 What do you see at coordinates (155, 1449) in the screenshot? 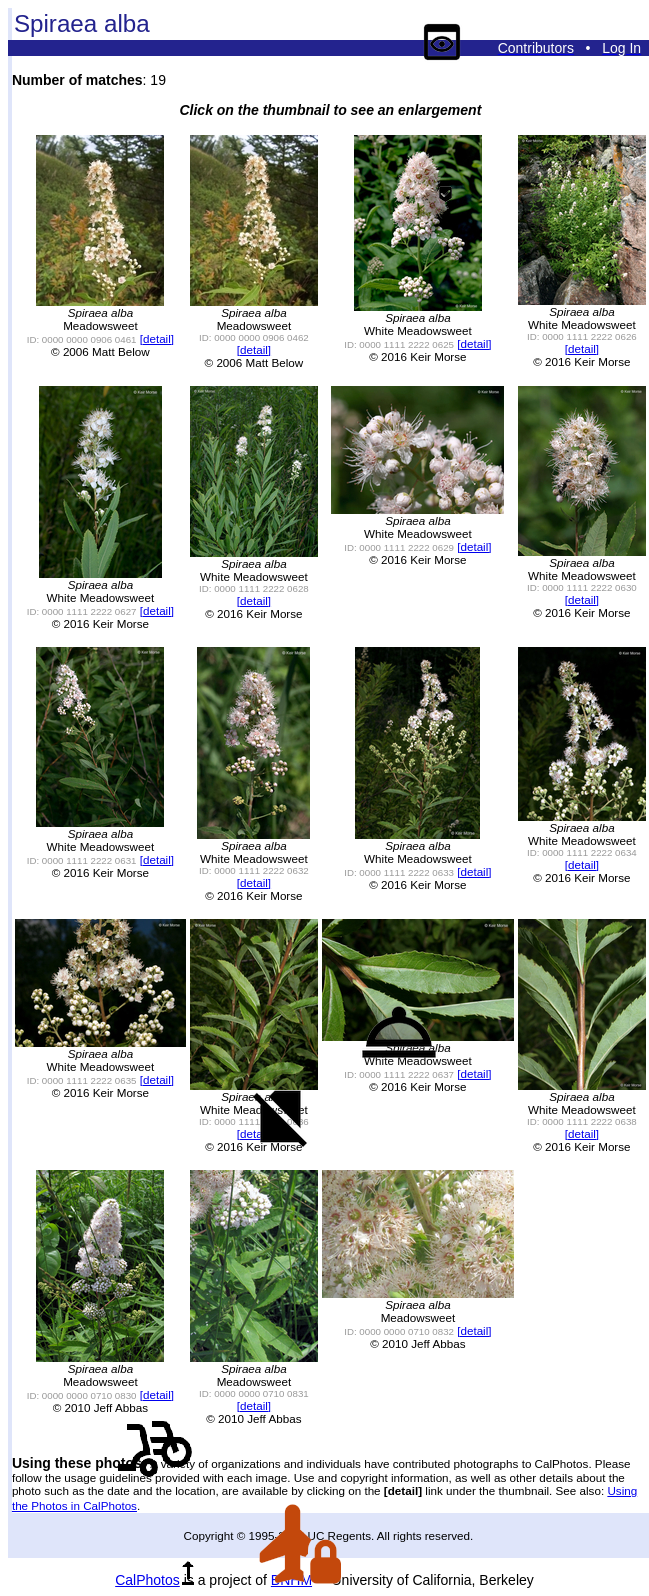
I see `view bike and scooter rental options` at bounding box center [155, 1449].